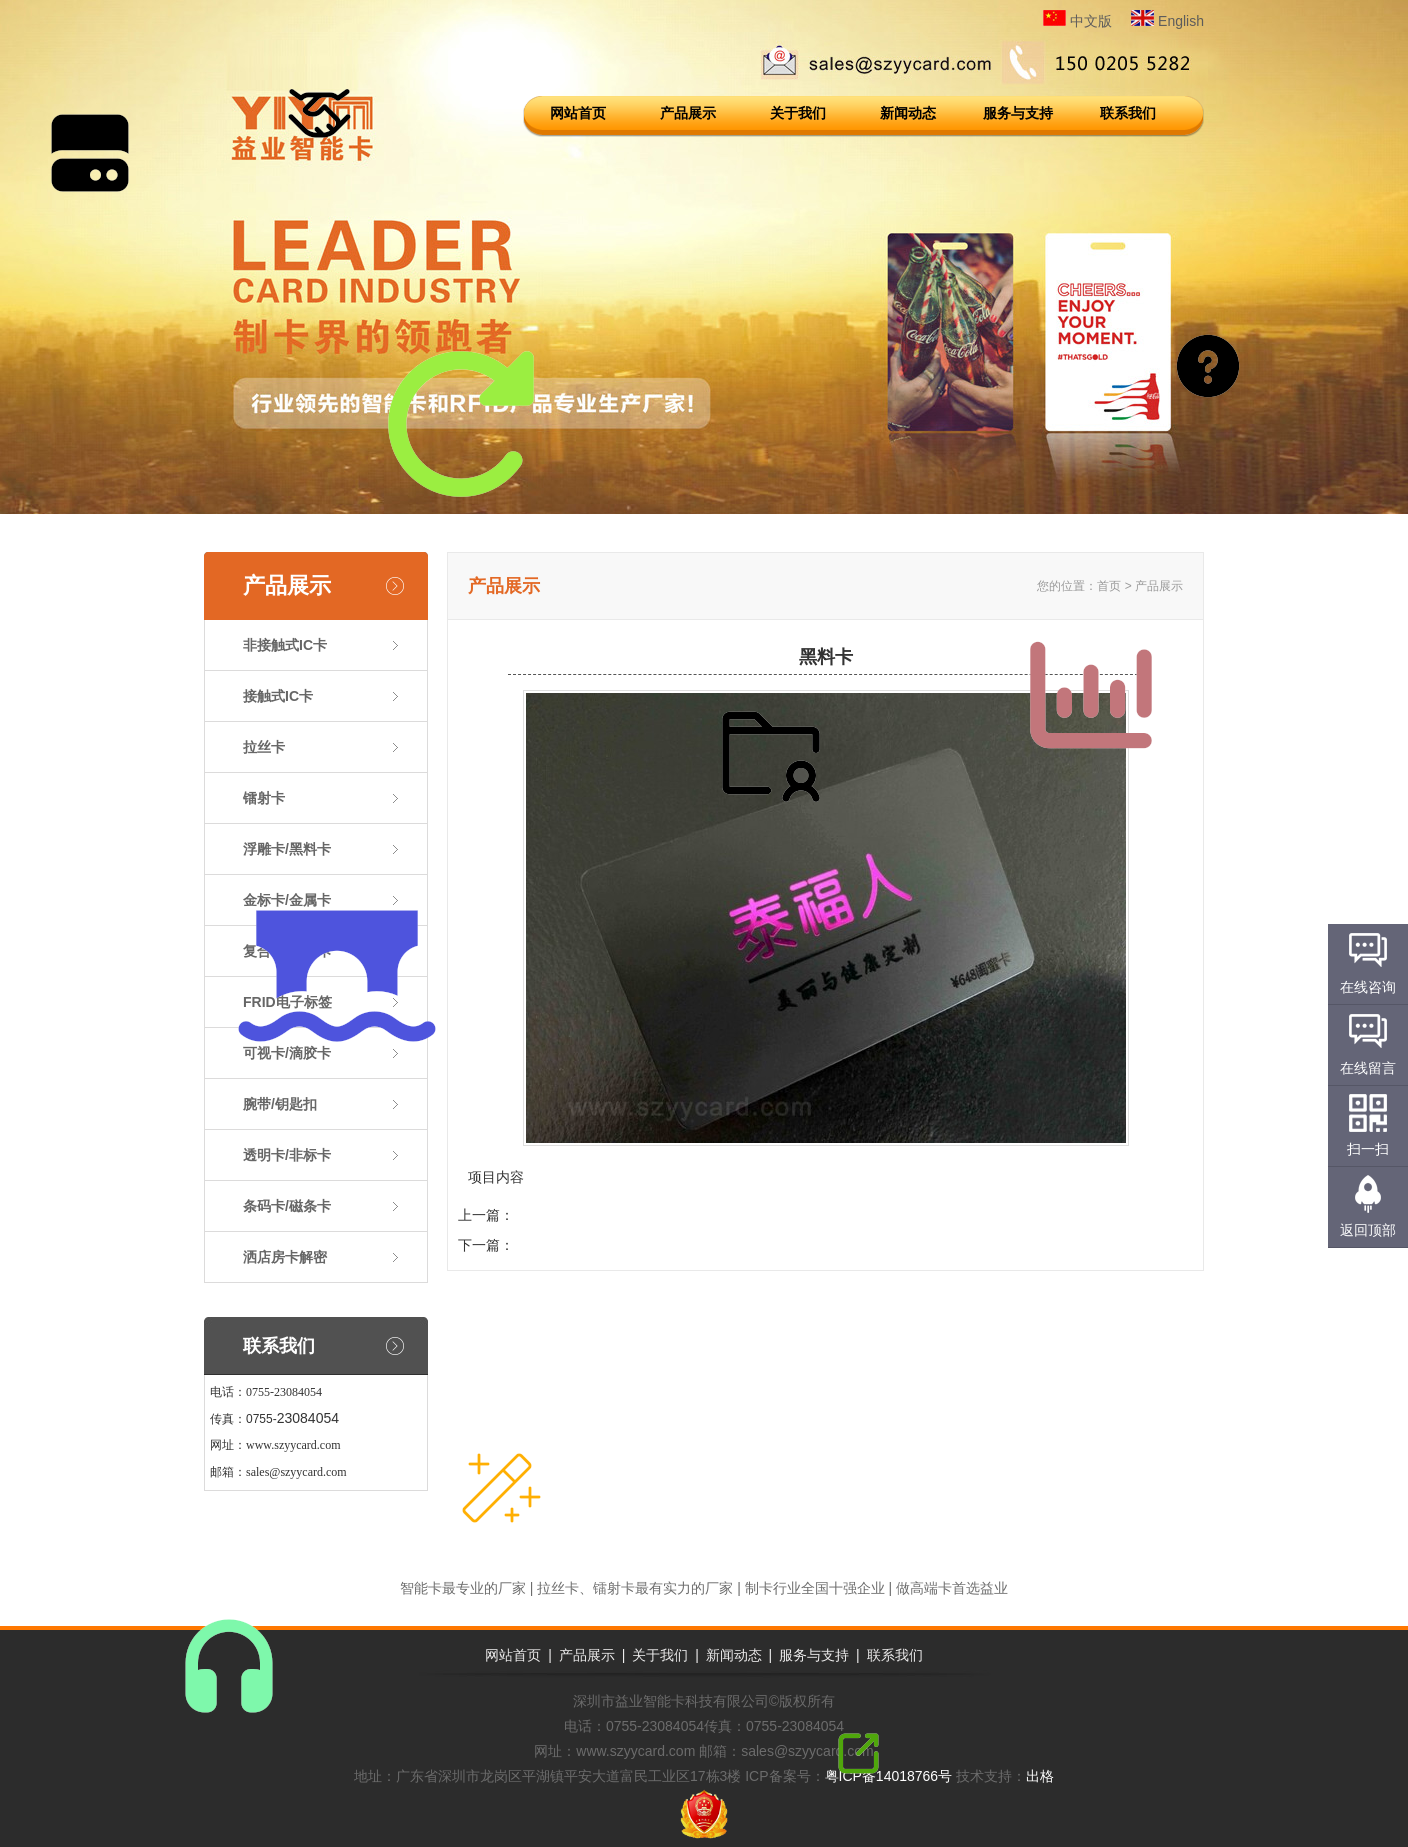 The image size is (1408, 1847). What do you see at coordinates (1208, 366) in the screenshot?
I see `access help or support information` at bounding box center [1208, 366].